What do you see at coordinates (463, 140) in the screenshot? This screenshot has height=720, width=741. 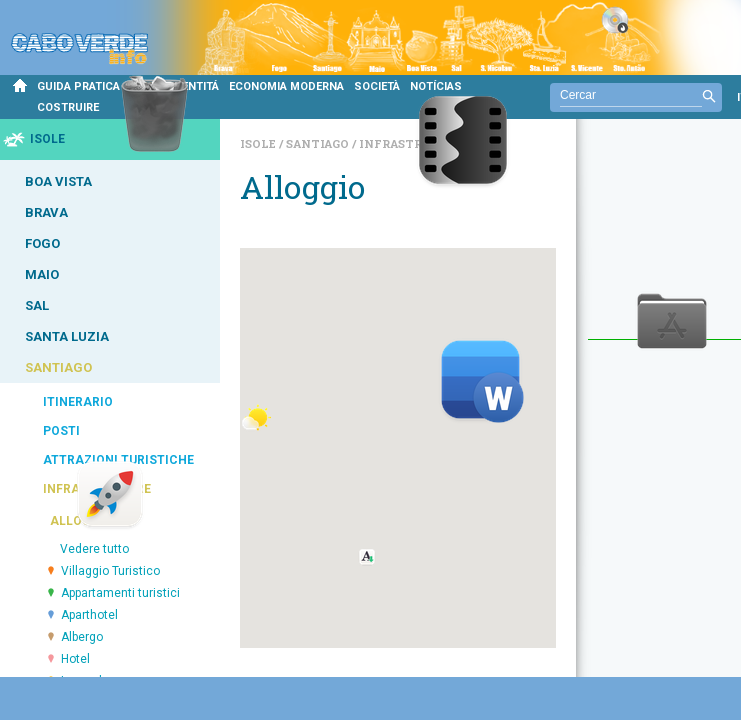 I see `open flowblade video editor` at bounding box center [463, 140].